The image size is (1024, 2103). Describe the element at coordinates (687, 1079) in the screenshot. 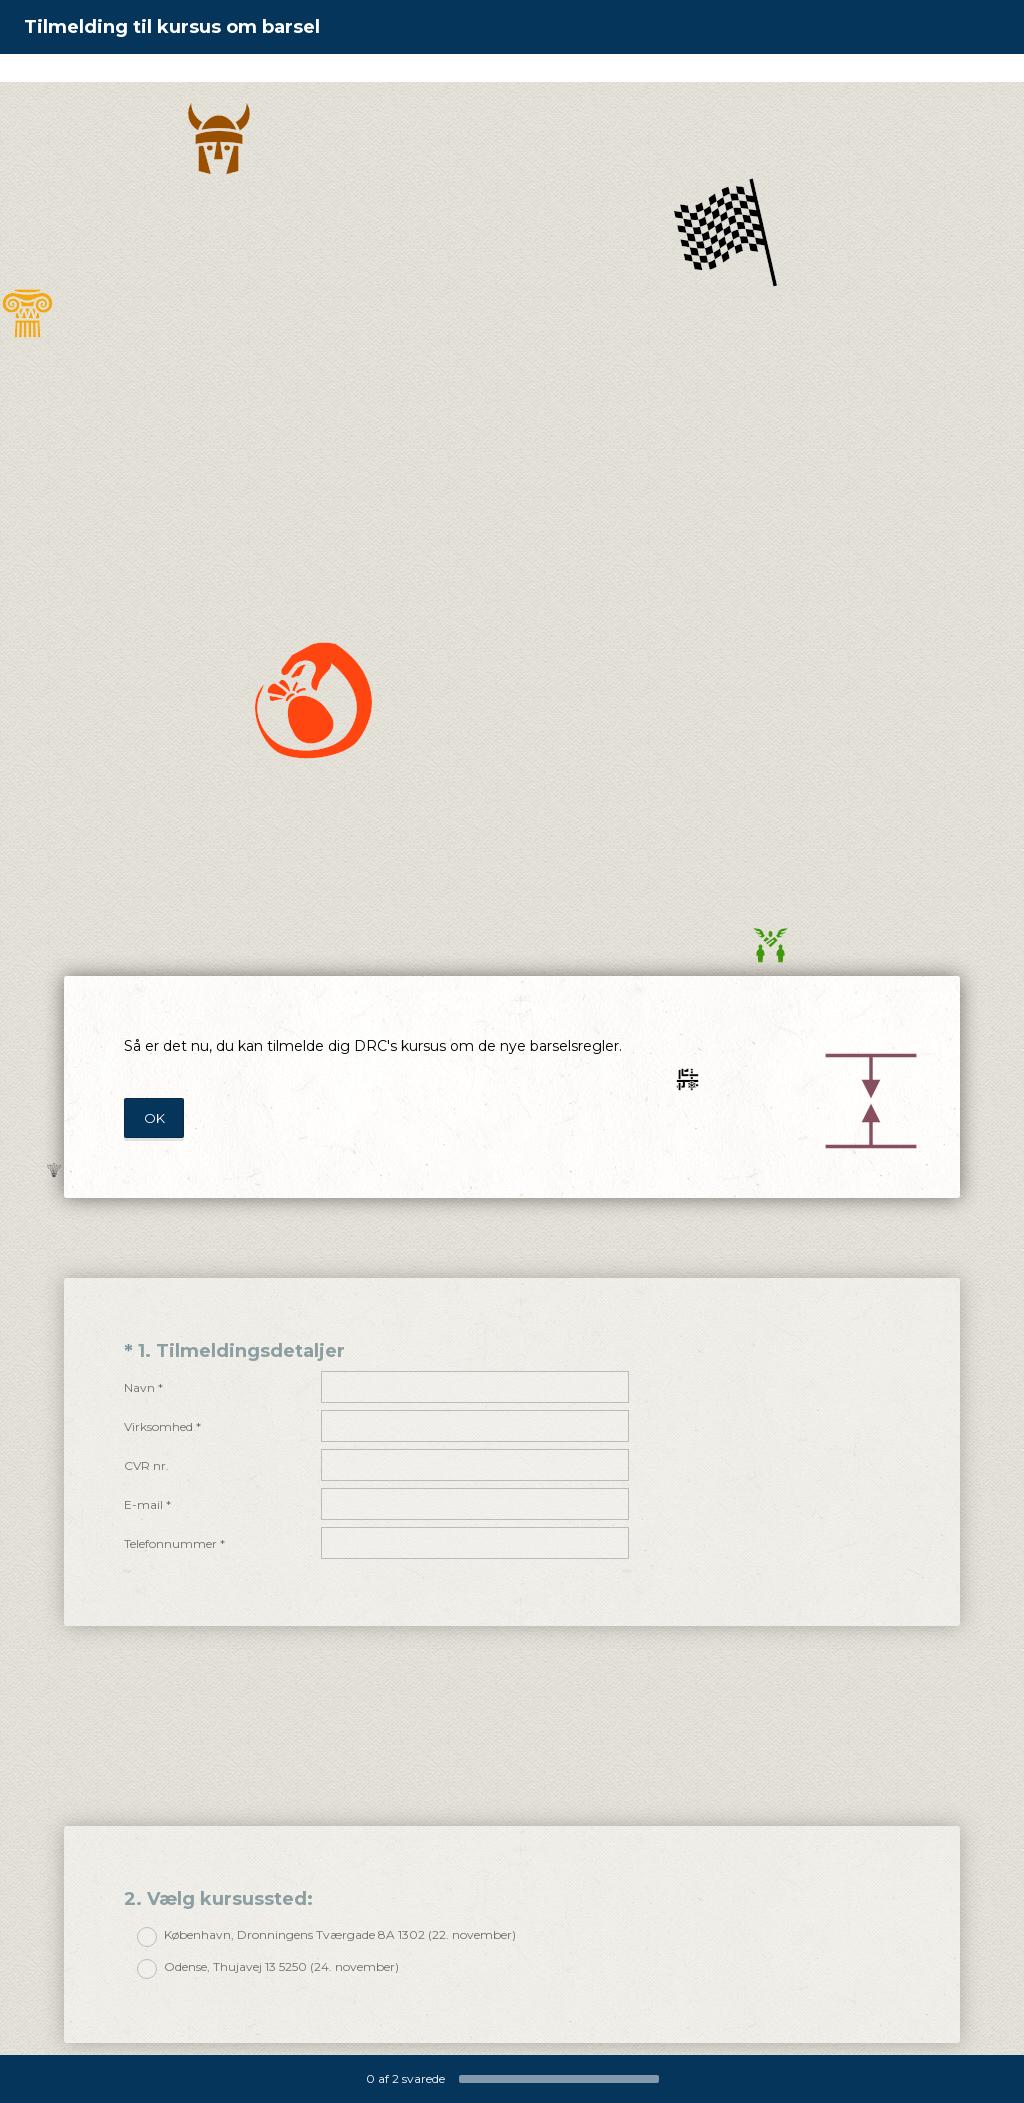

I see `access plumbing or pipe-based puzzle game` at that location.